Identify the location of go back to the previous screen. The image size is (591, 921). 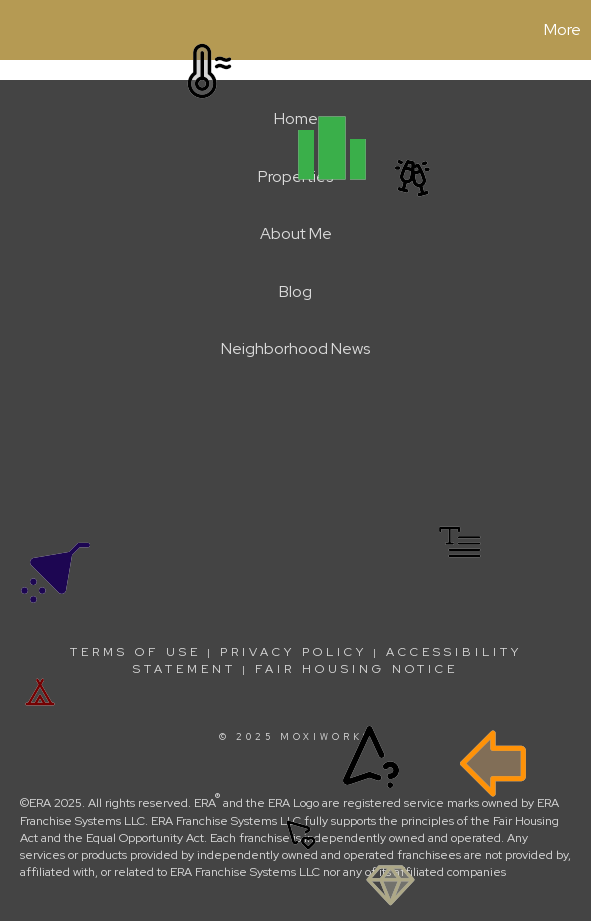
(495, 763).